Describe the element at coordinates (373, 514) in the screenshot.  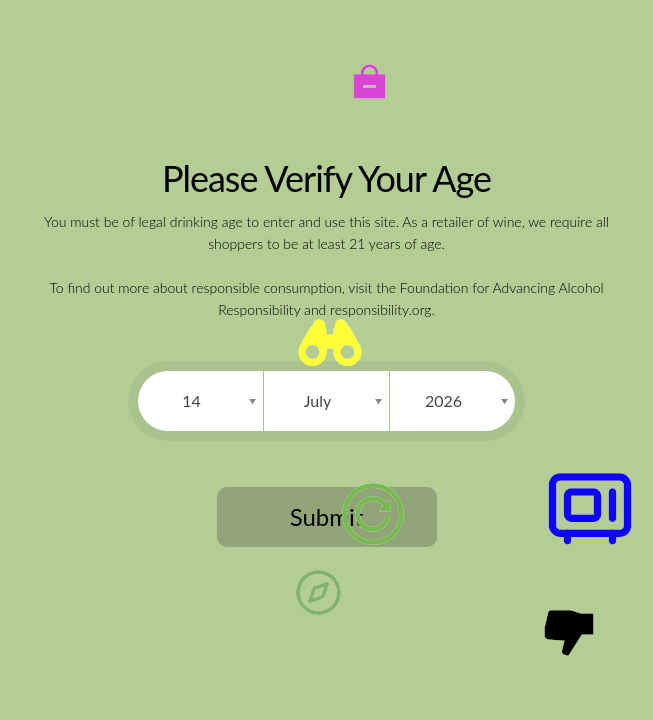
I see `refresh or reload content` at that location.